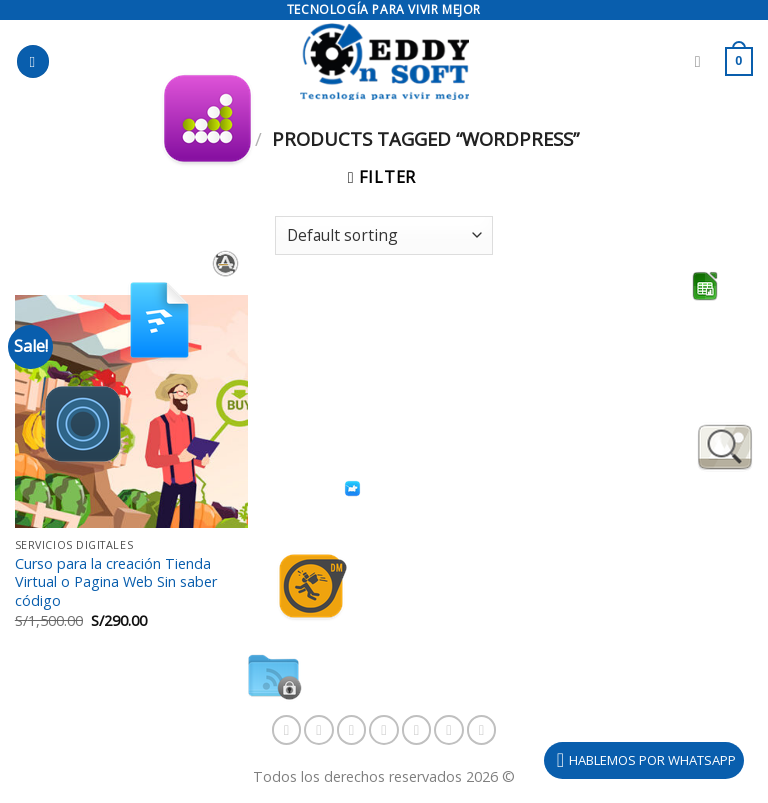 This screenshot has width=768, height=803. Describe the element at coordinates (83, 424) in the screenshot. I see `launch armagetron game` at that location.